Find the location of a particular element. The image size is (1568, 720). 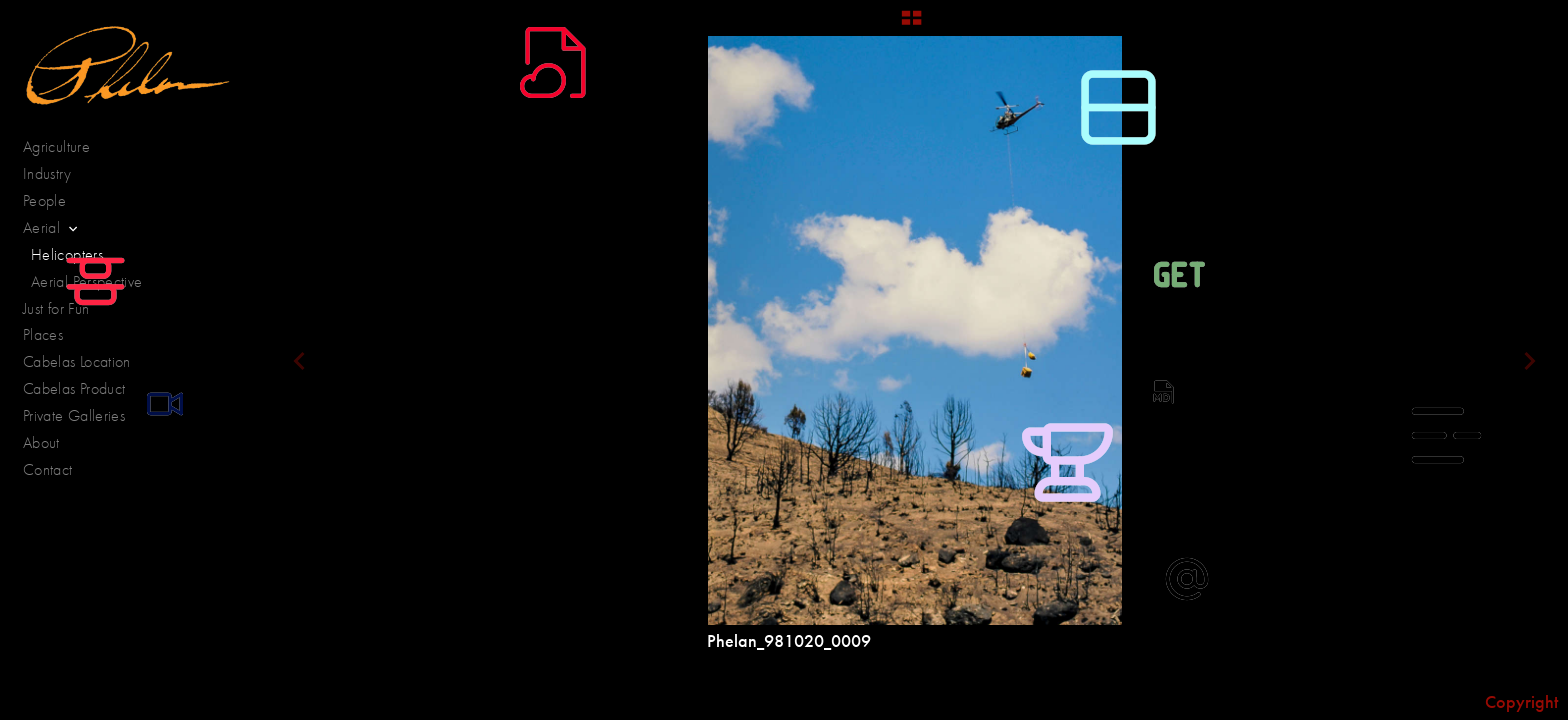

access cloud-stored files is located at coordinates (555, 62).